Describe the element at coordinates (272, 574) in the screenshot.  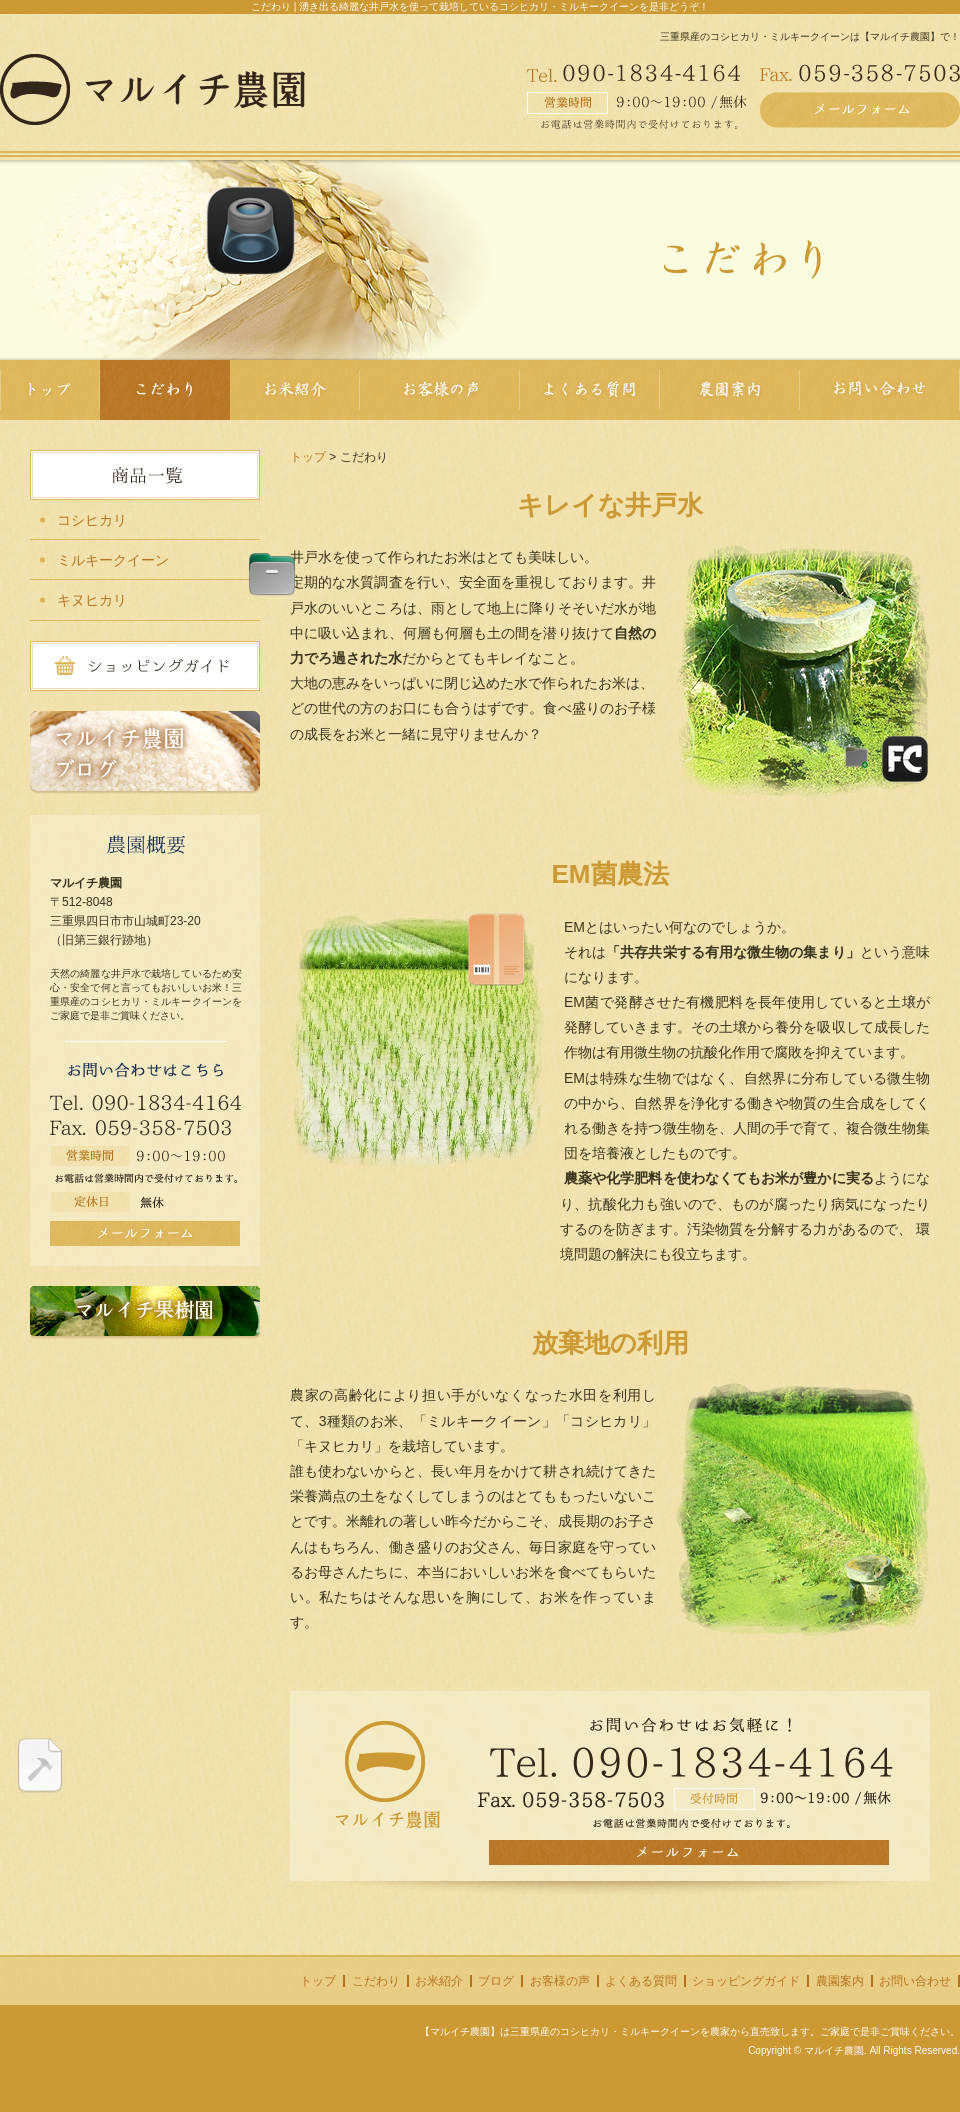
I see `open the file manager` at that location.